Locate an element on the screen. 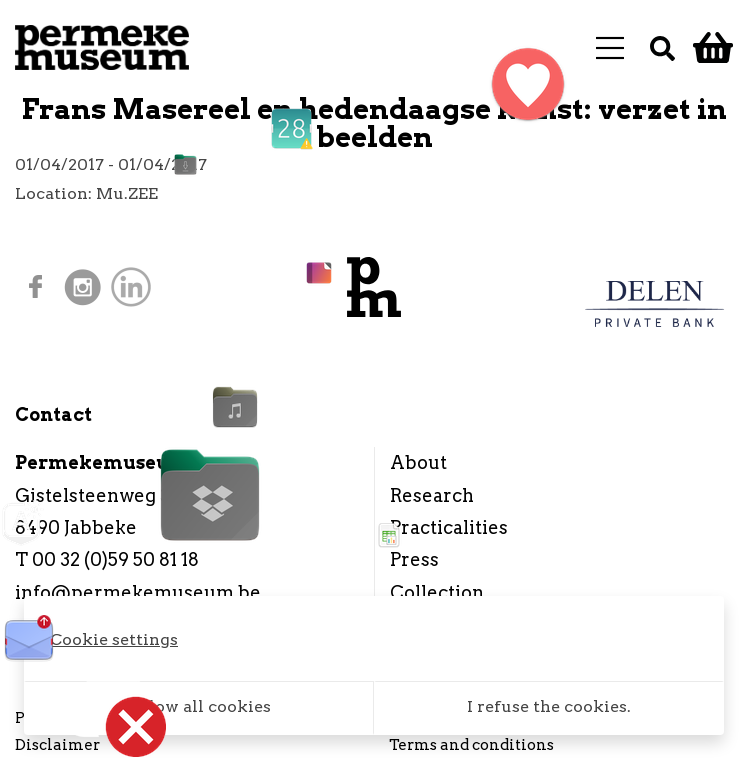  send an email message is located at coordinates (29, 640).